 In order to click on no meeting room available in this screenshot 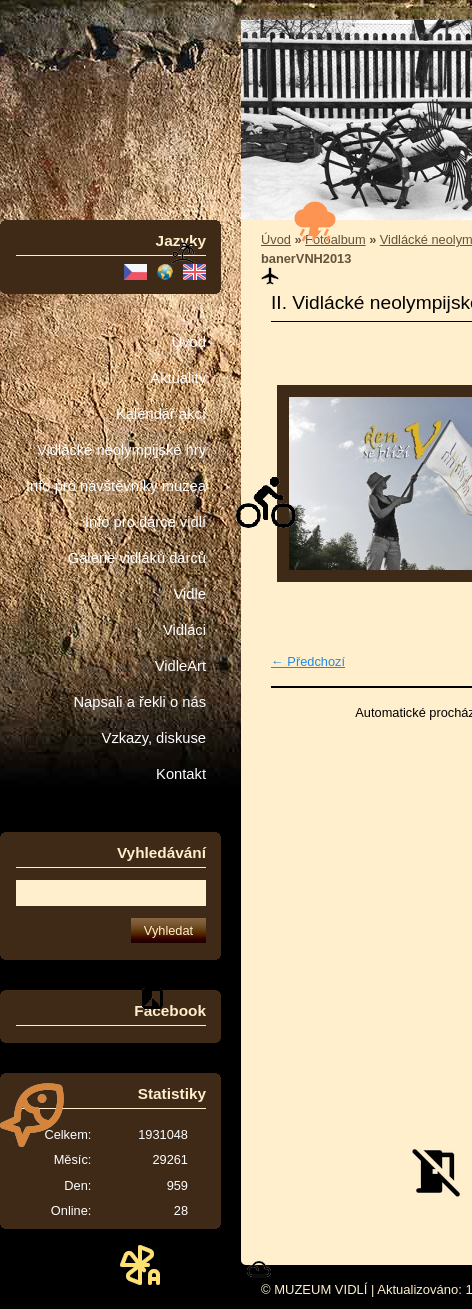, I will do `click(437, 1171)`.